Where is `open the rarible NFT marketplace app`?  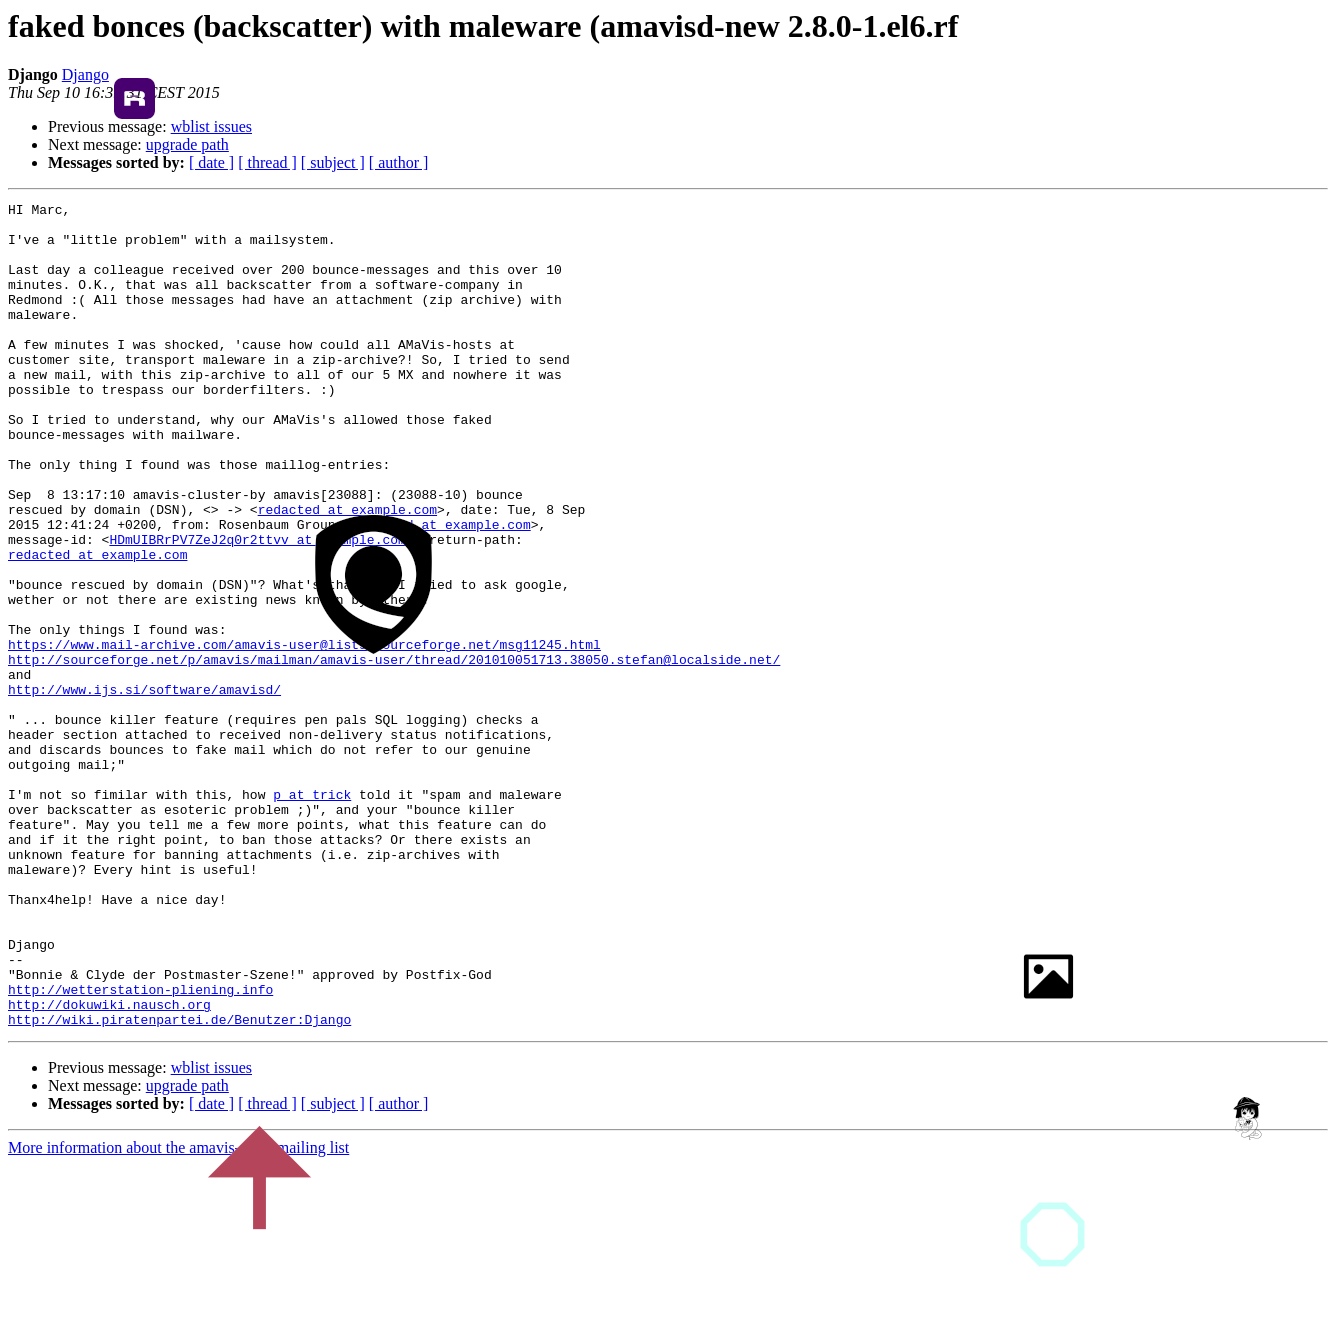 open the rarible NFT marketplace app is located at coordinates (134, 98).